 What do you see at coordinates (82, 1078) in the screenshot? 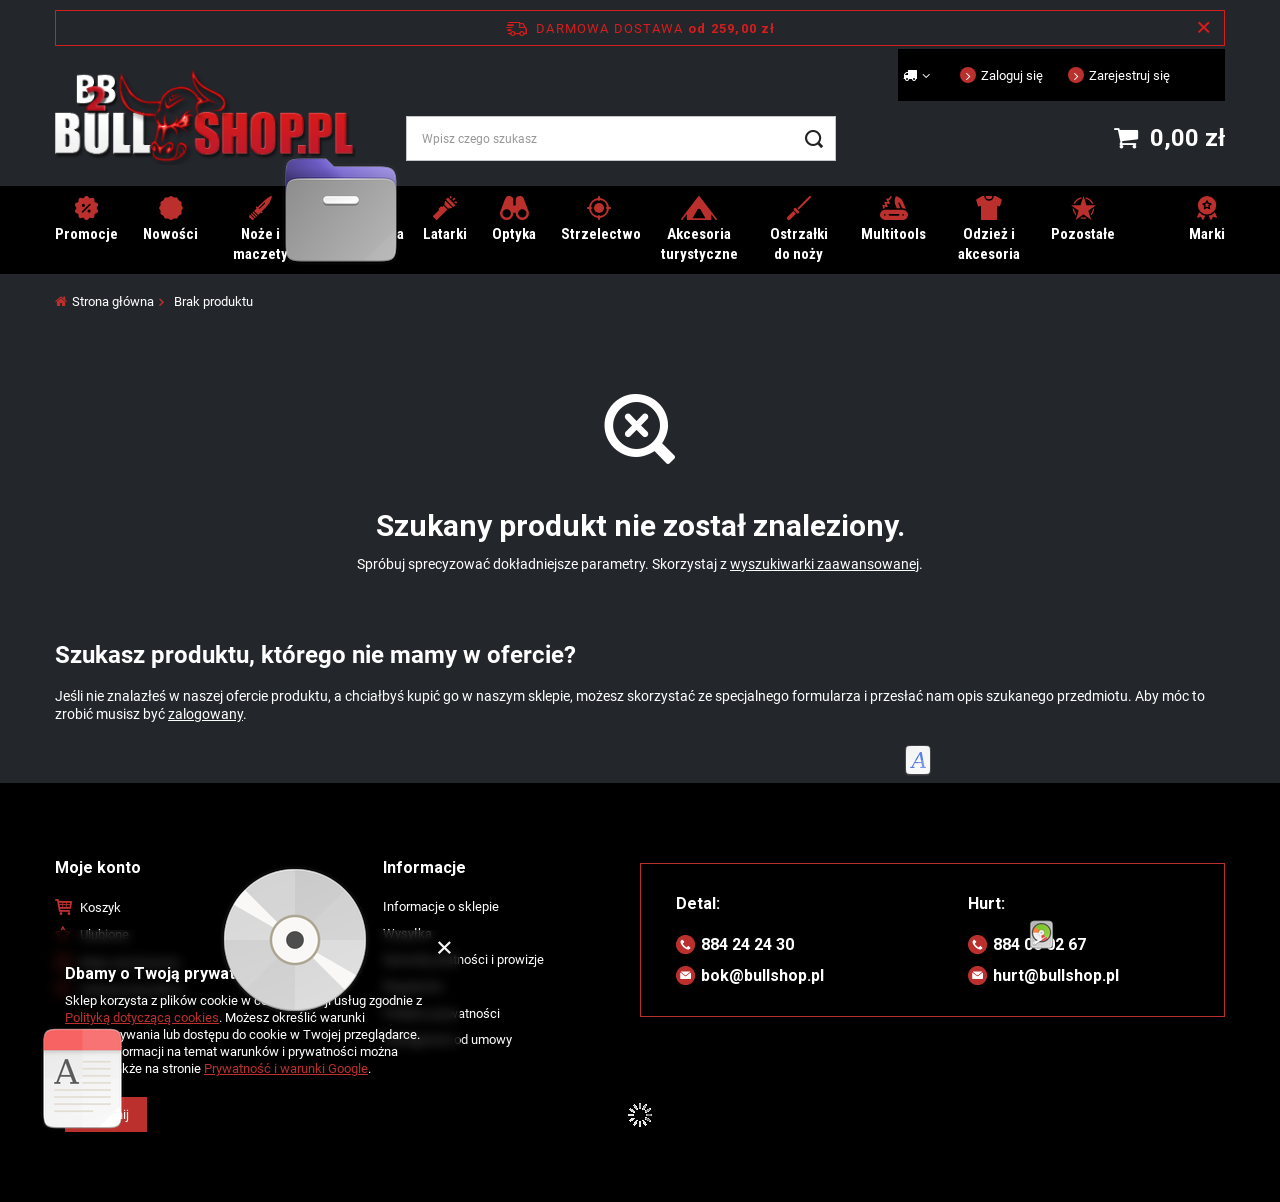
I see `open ebook reader application` at bounding box center [82, 1078].